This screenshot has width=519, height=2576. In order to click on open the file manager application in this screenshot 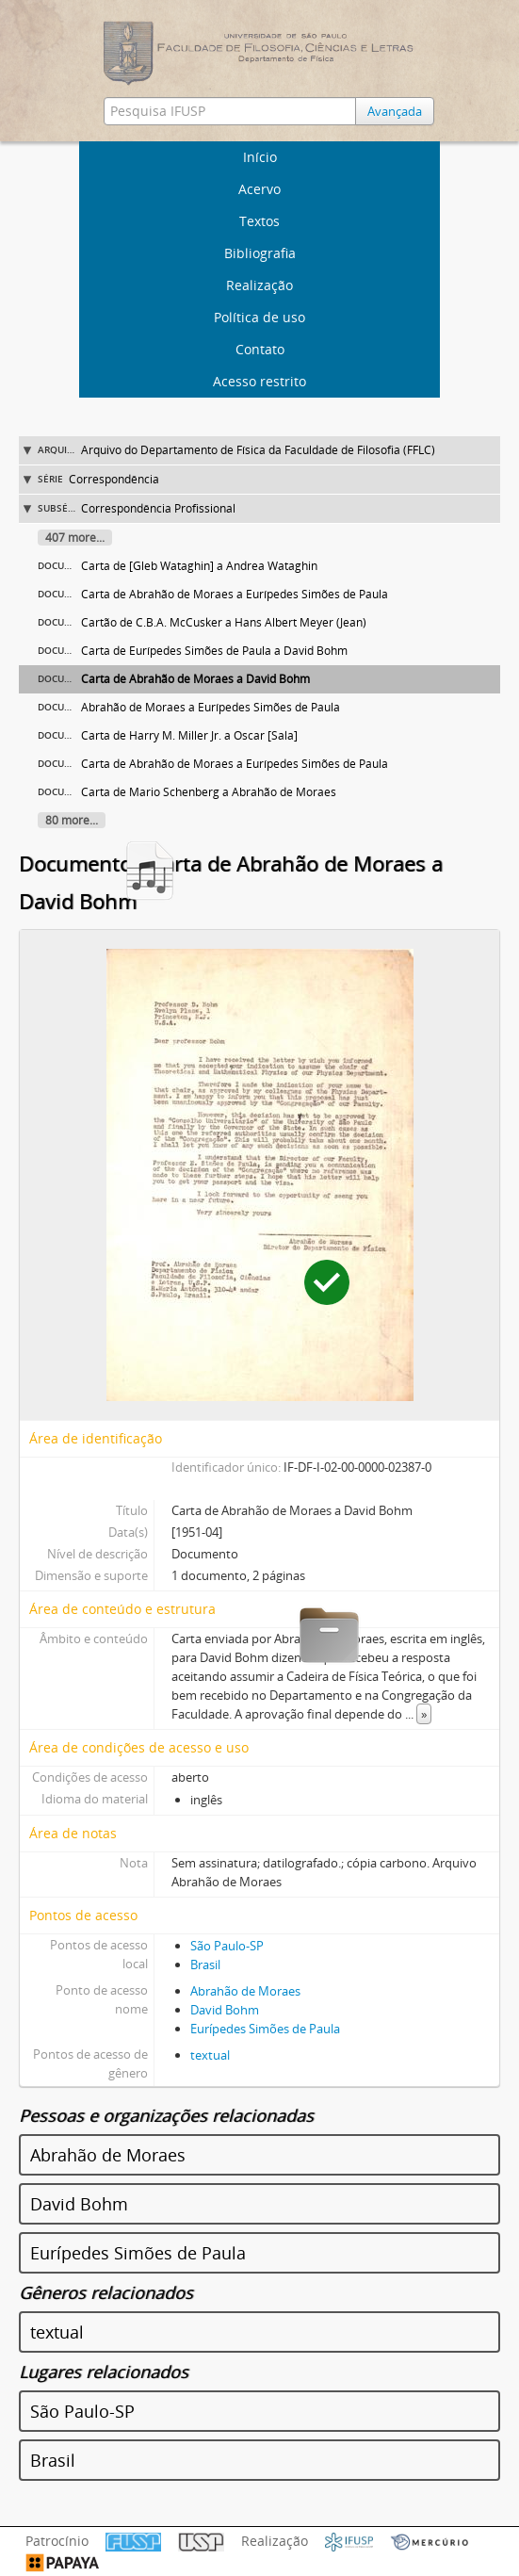, I will do `click(329, 1635)`.